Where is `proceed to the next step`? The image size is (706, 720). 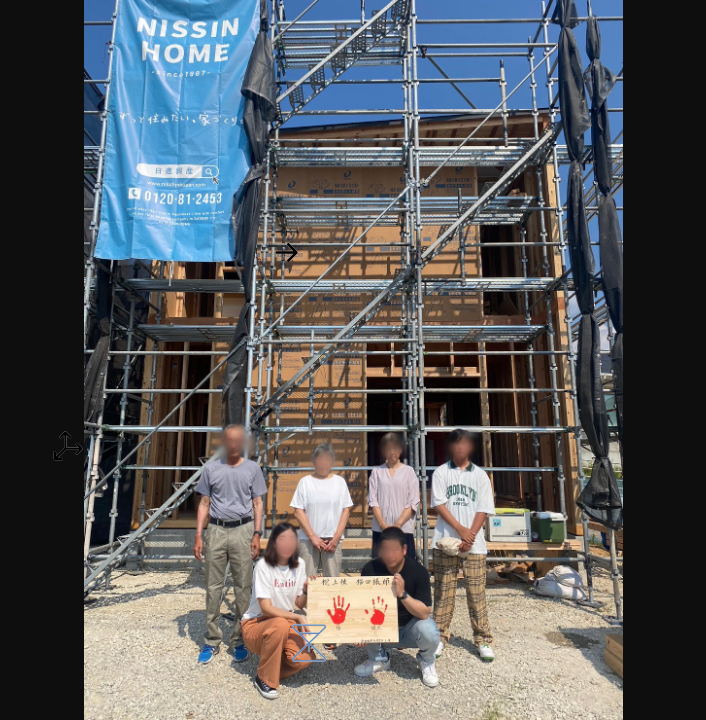 proceed to the next step is located at coordinates (286, 252).